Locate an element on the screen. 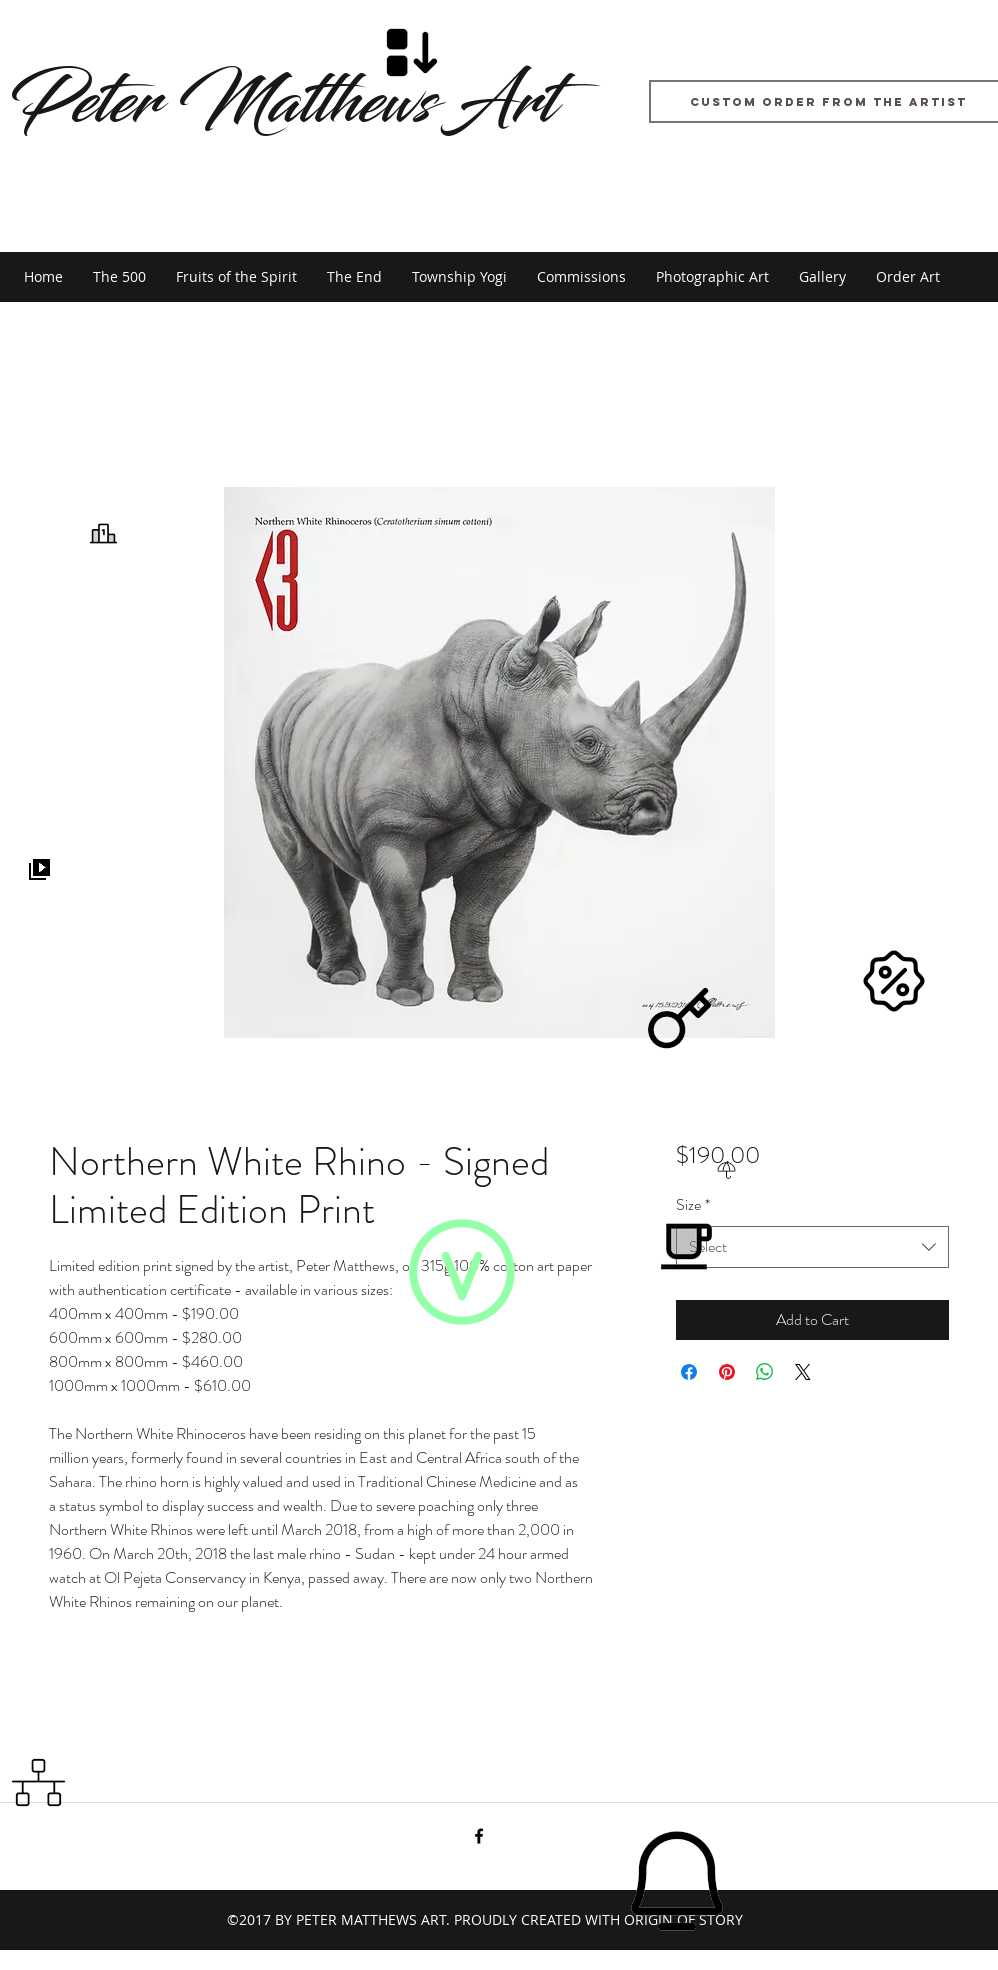  access security or password settings is located at coordinates (679, 1019).